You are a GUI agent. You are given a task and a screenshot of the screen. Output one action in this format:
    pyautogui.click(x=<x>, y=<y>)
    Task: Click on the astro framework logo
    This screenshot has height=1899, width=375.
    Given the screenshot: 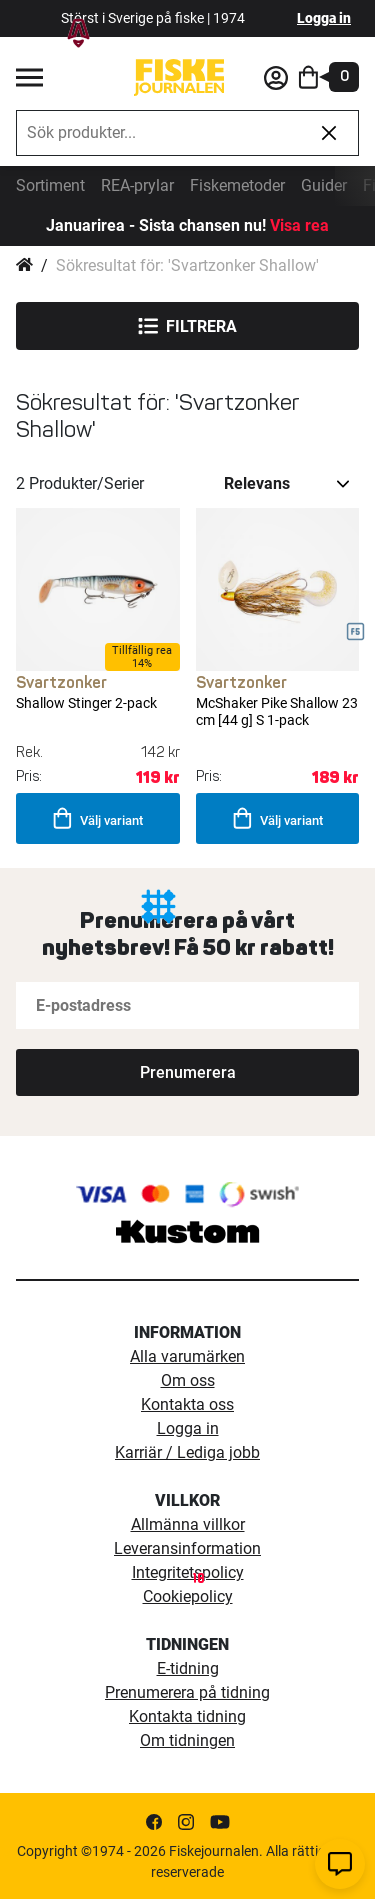 What is the action you would take?
    pyautogui.click(x=78, y=32)
    